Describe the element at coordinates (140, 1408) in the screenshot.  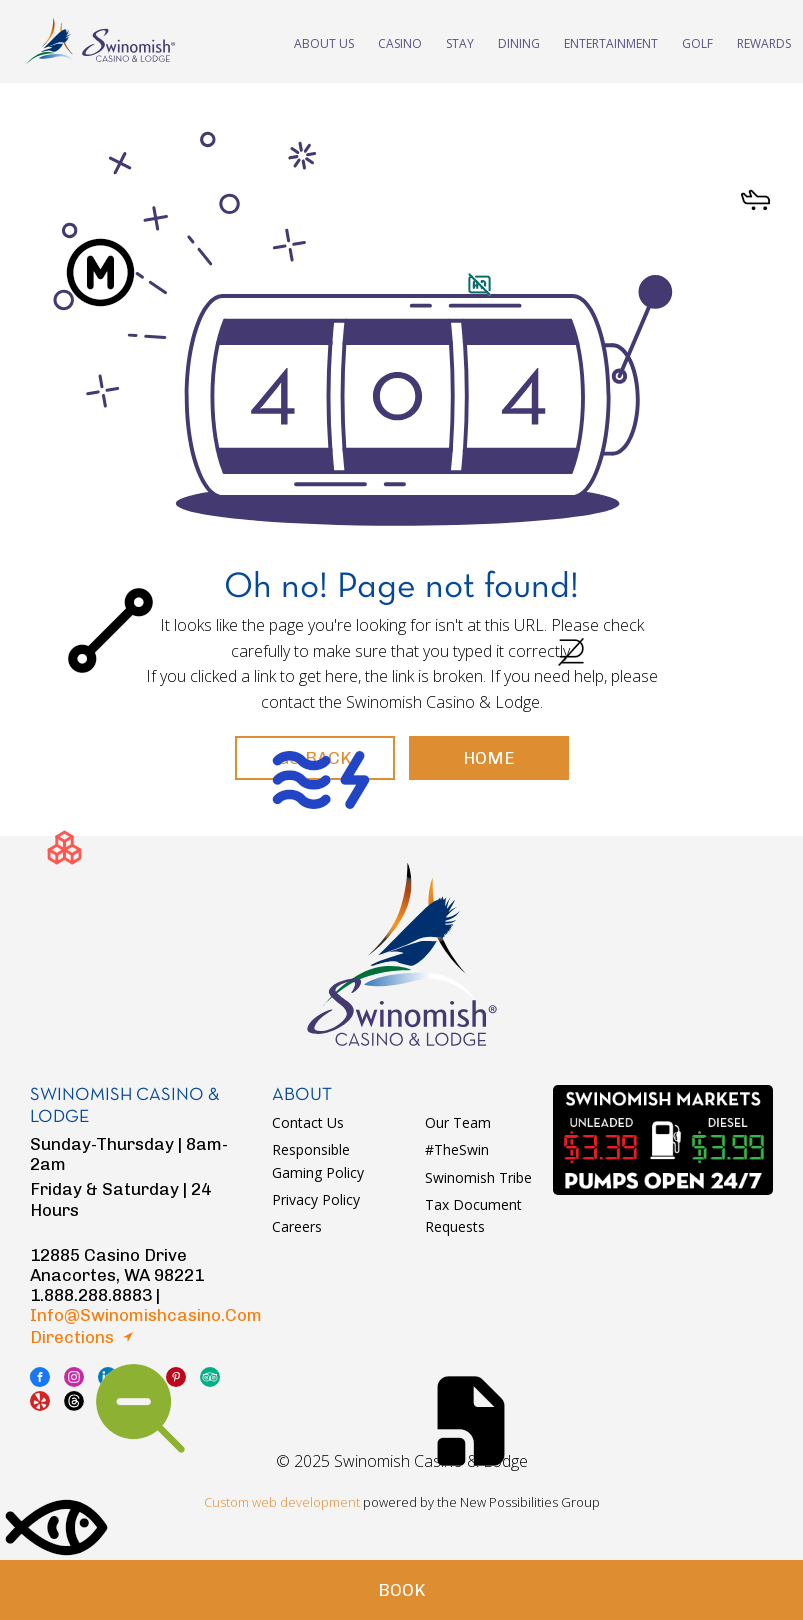
I see `zoom out of the current view` at that location.